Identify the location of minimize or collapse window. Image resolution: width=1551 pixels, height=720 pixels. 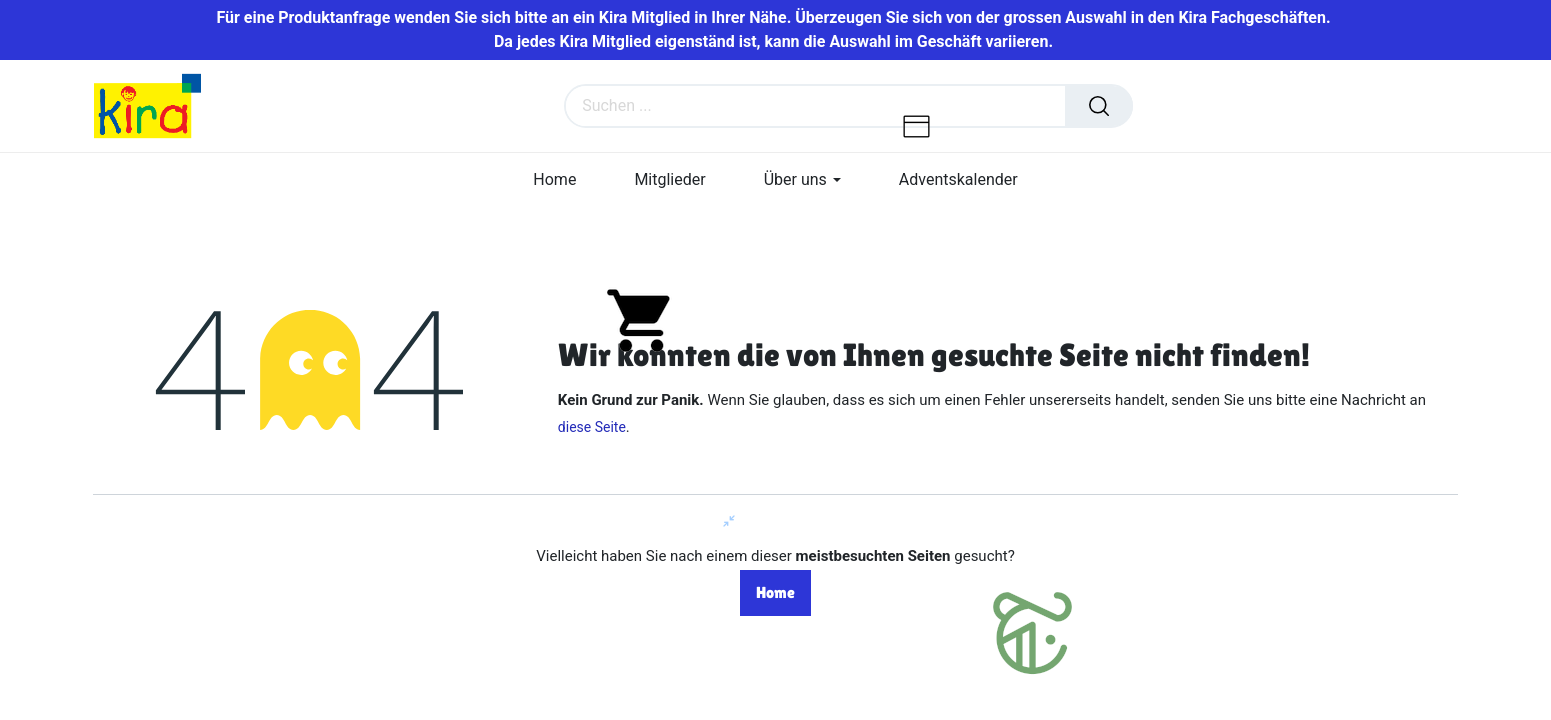
(729, 521).